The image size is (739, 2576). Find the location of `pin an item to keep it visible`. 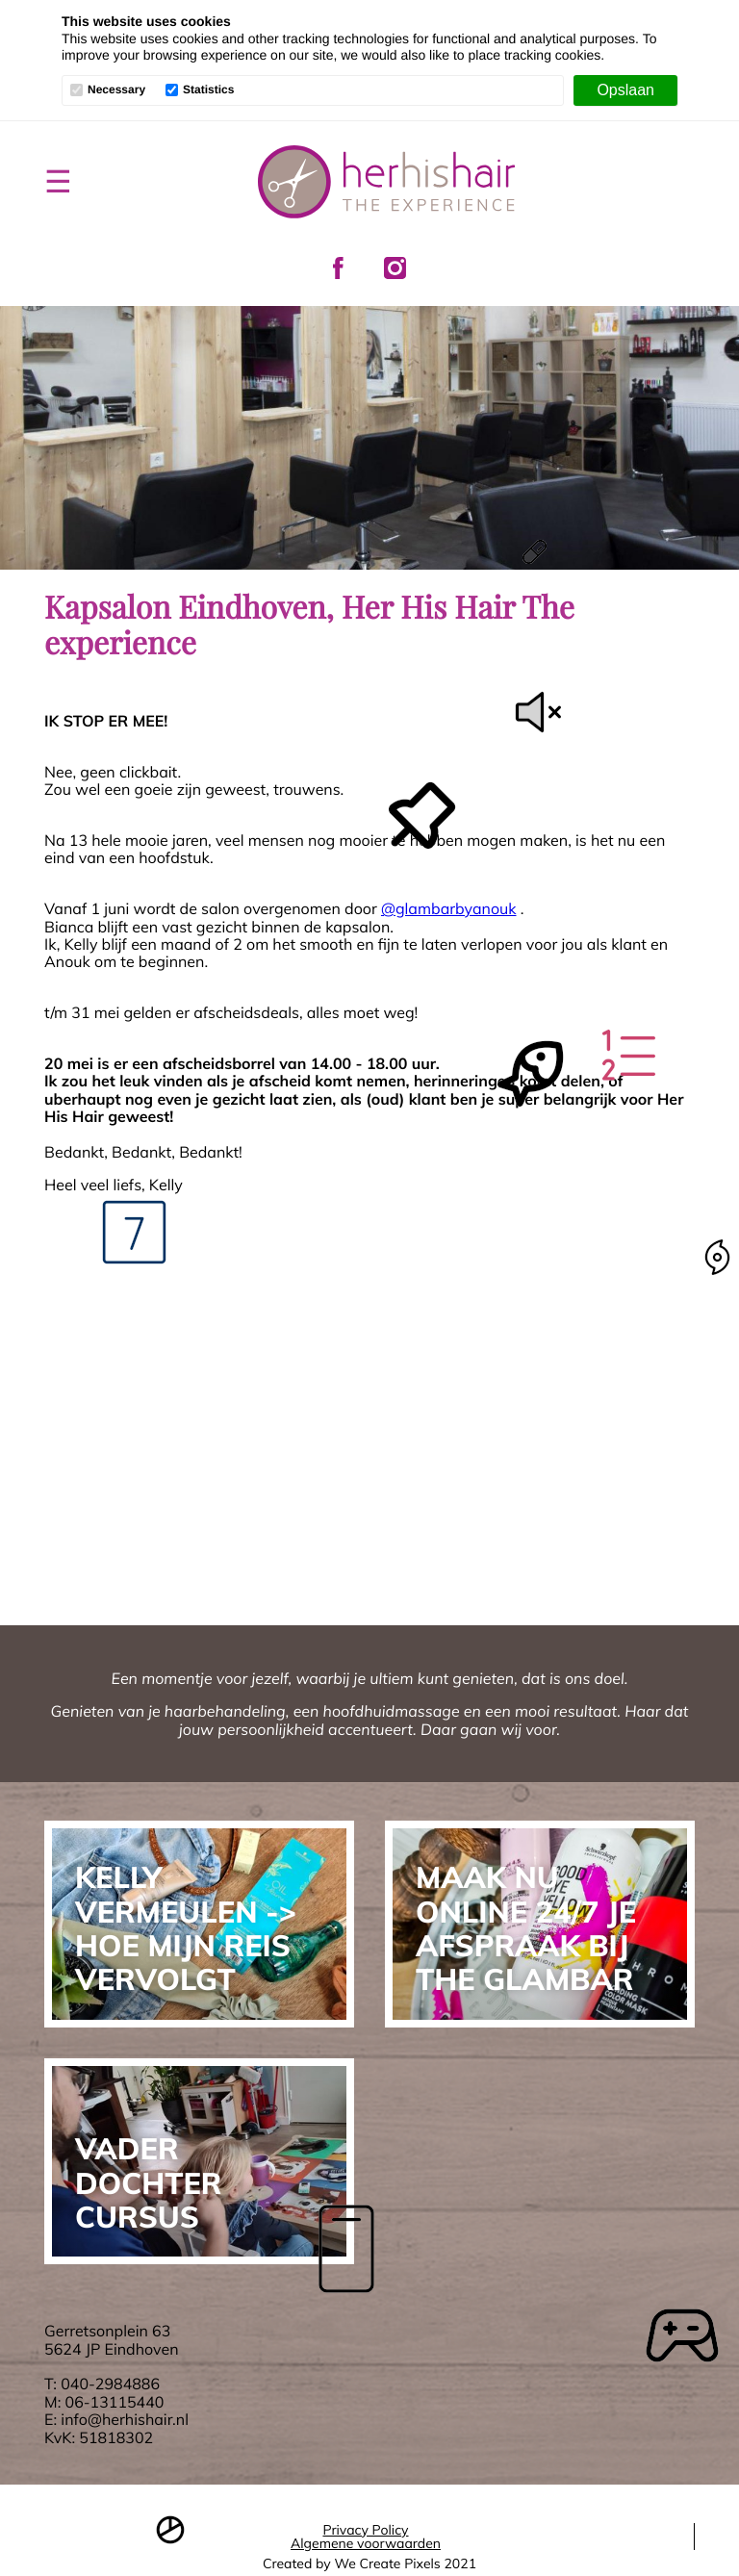

pin an item to keep it visible is located at coordinates (420, 818).